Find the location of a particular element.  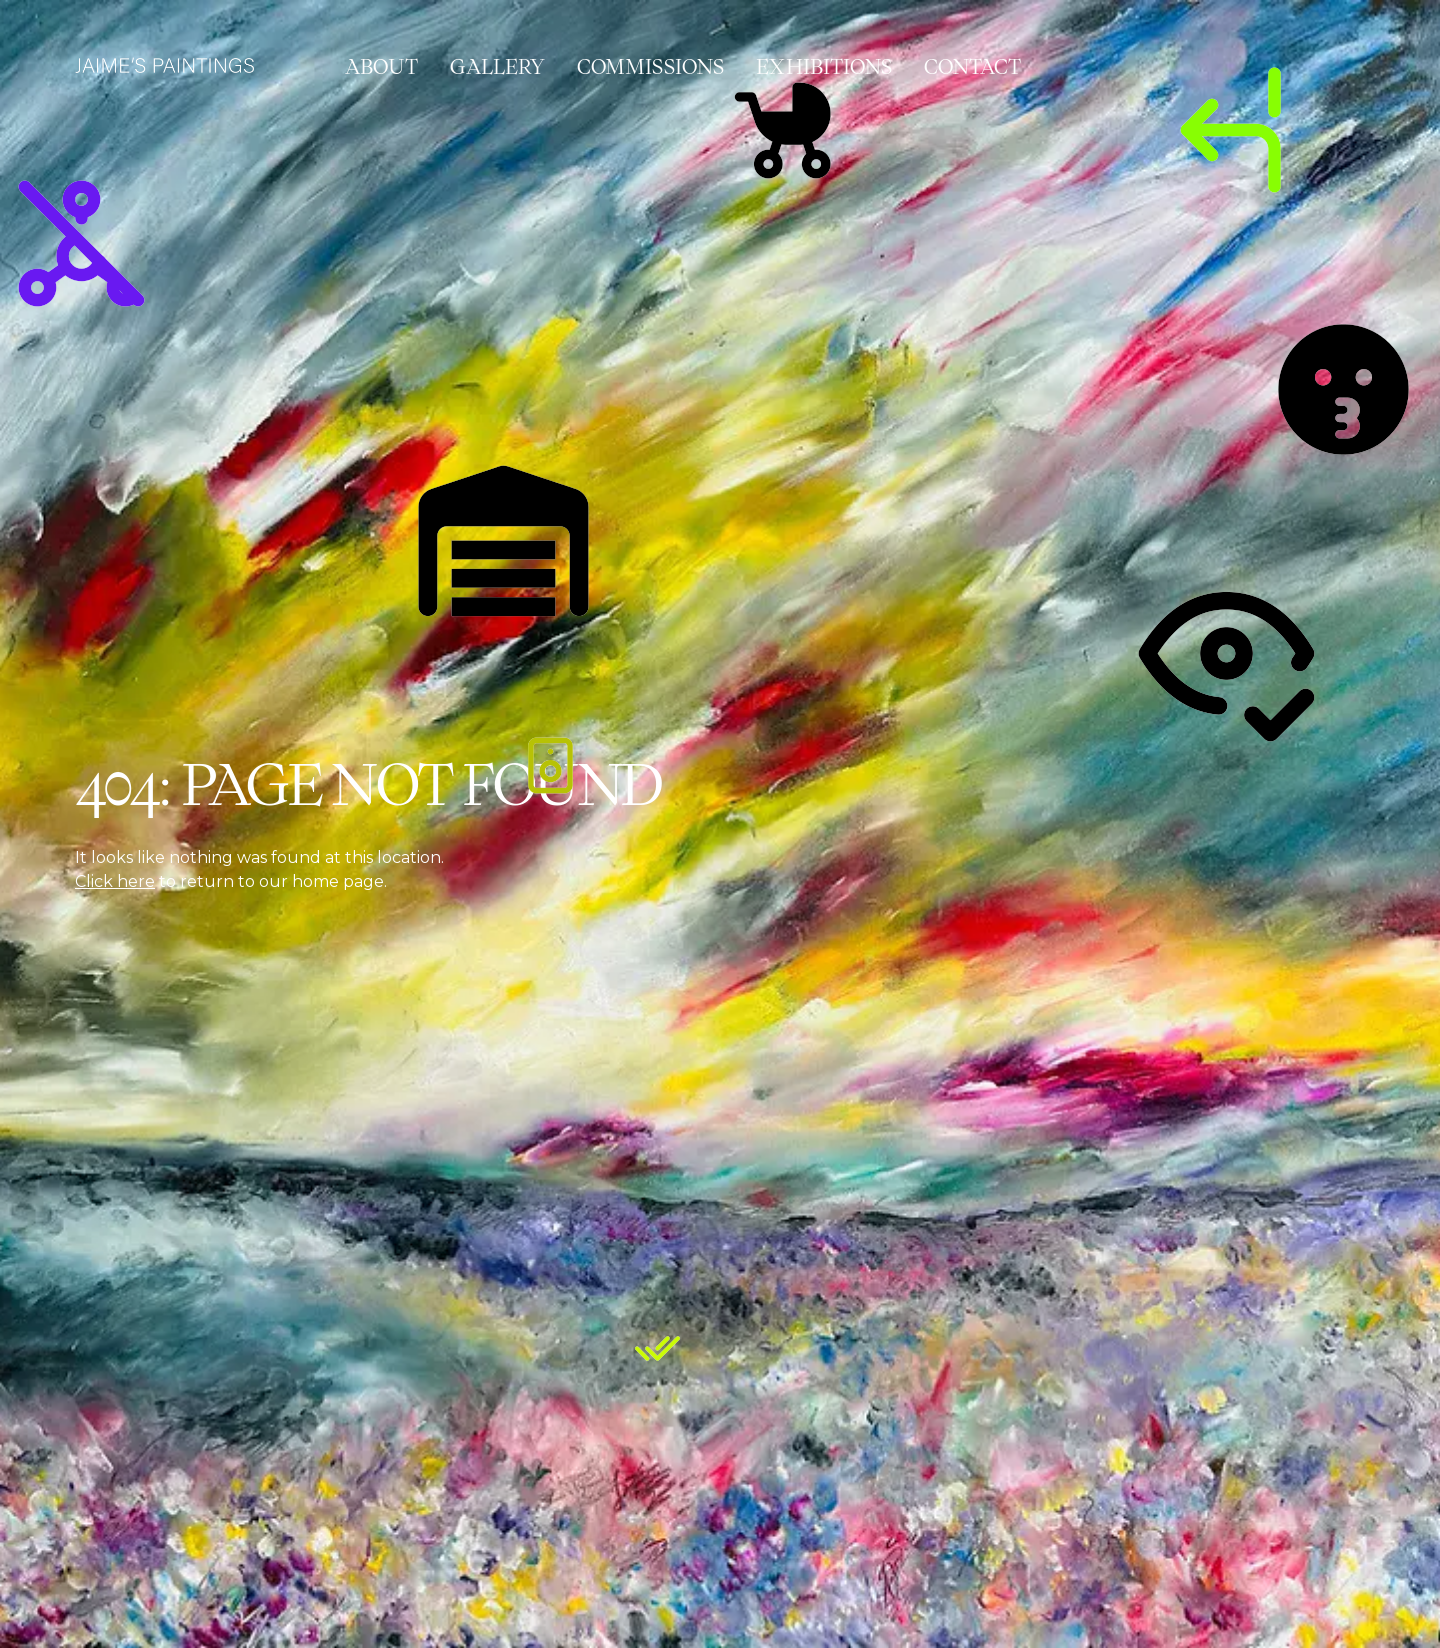

adjust speaker or audio output settings is located at coordinates (550, 765).